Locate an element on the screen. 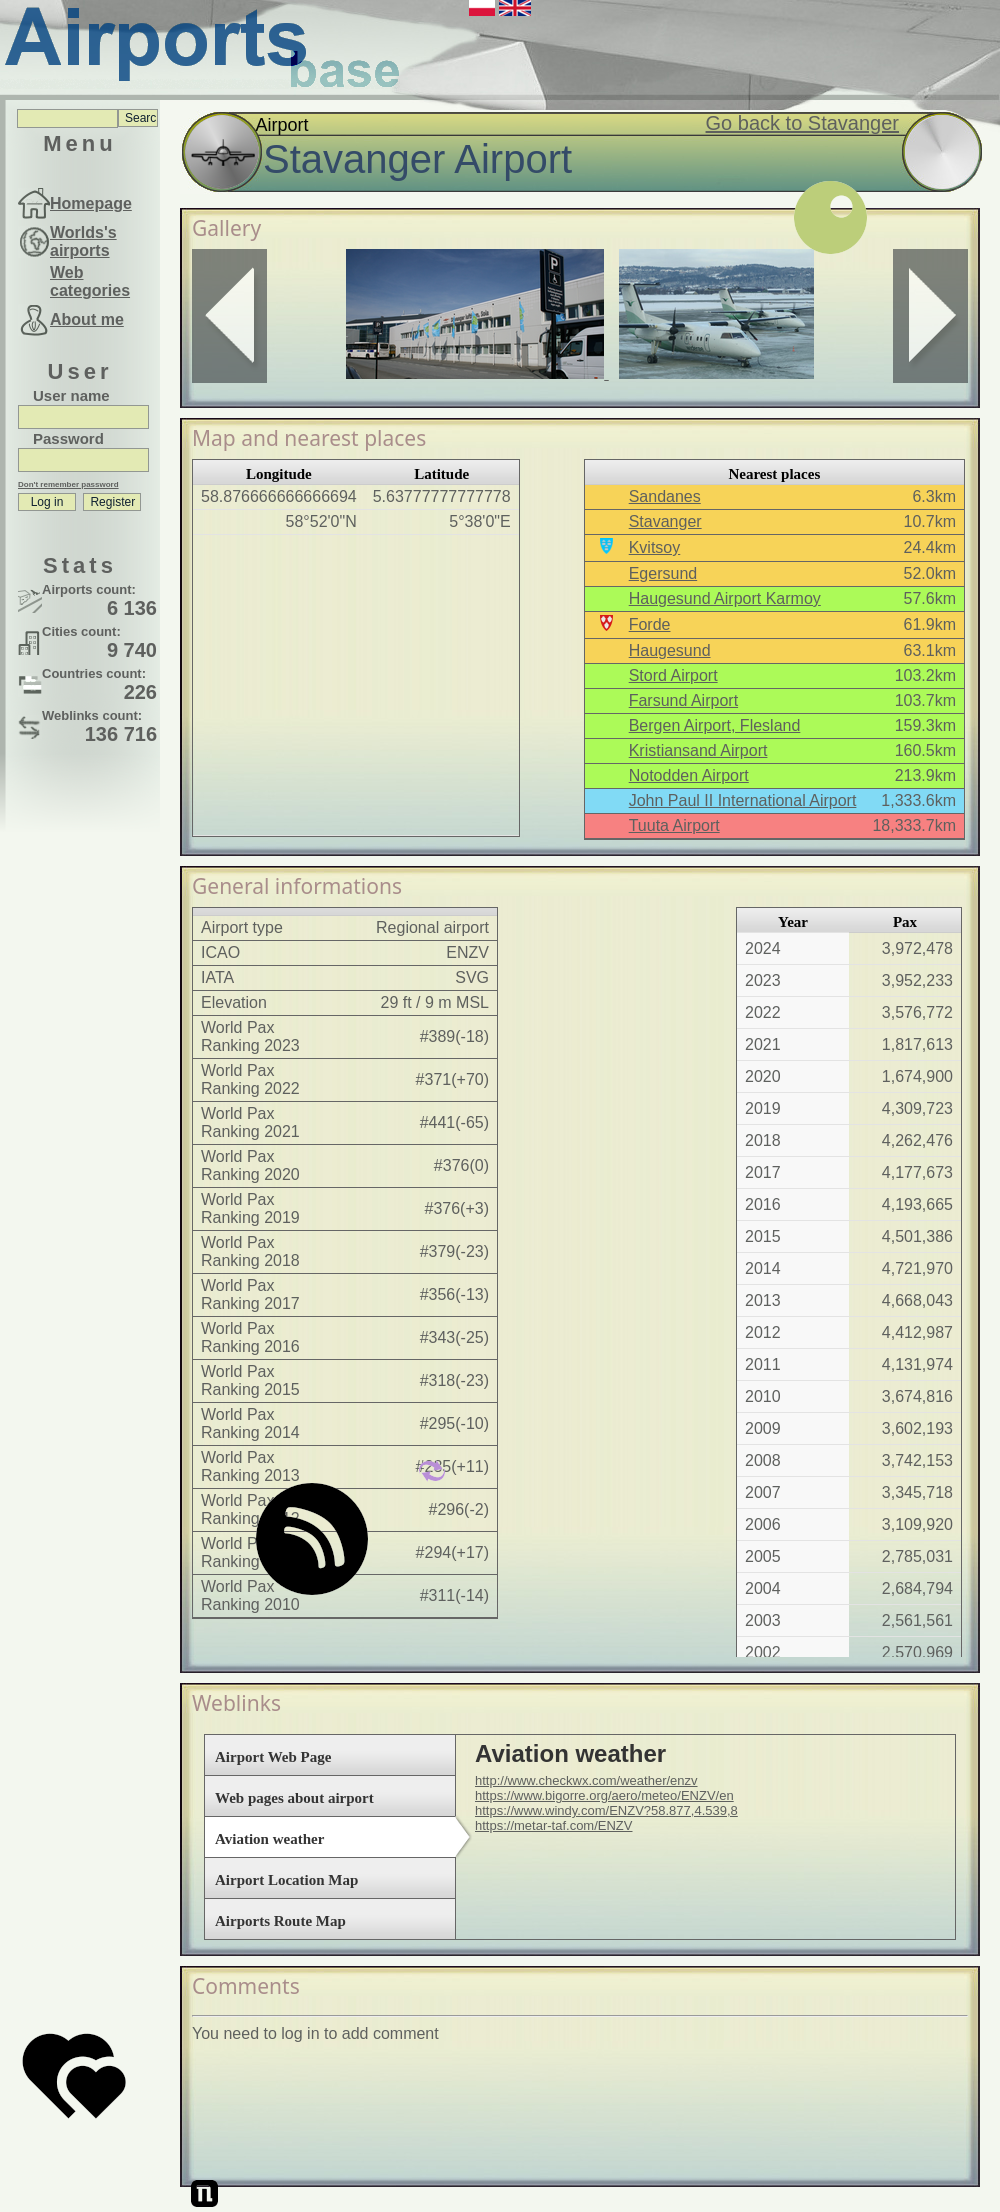 The width and height of the screenshot is (1000, 2212). visit hearthis.at music streaming platform is located at coordinates (312, 1539).